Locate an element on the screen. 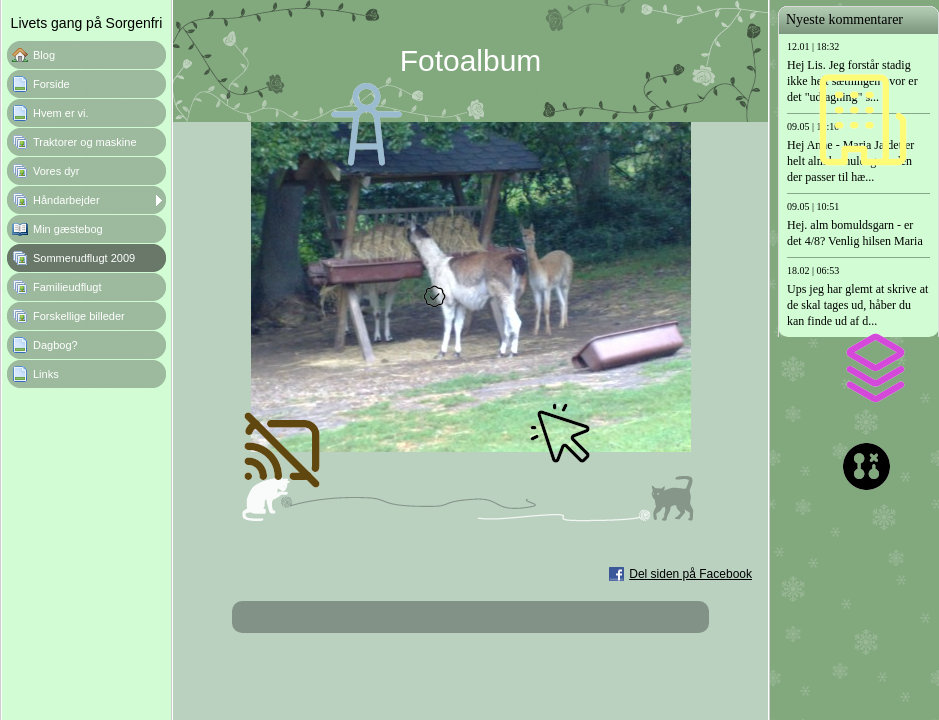  screen casting is unavailable or disabled is located at coordinates (282, 450).